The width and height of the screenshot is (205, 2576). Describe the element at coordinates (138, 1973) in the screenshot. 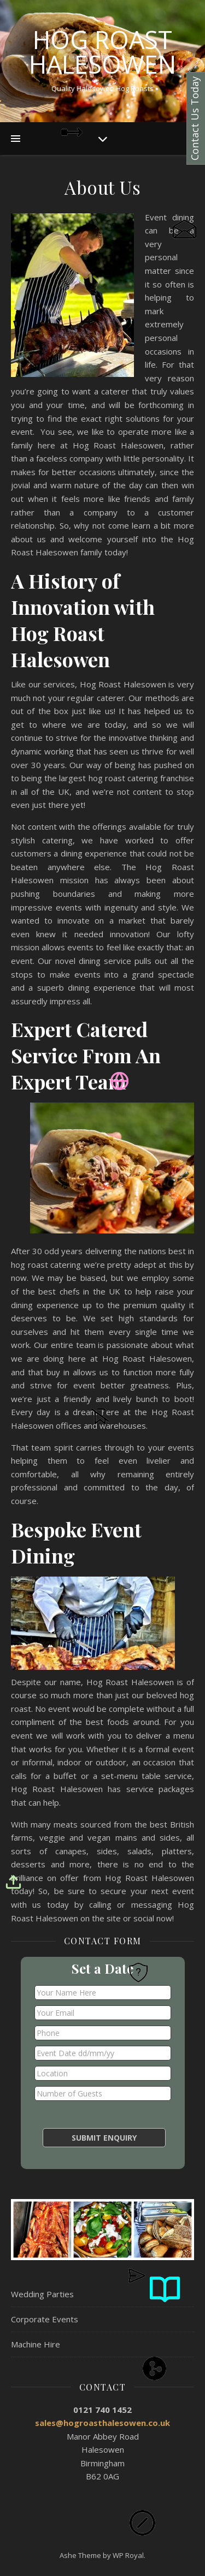

I see `unknown or unverified workspace security status` at that location.